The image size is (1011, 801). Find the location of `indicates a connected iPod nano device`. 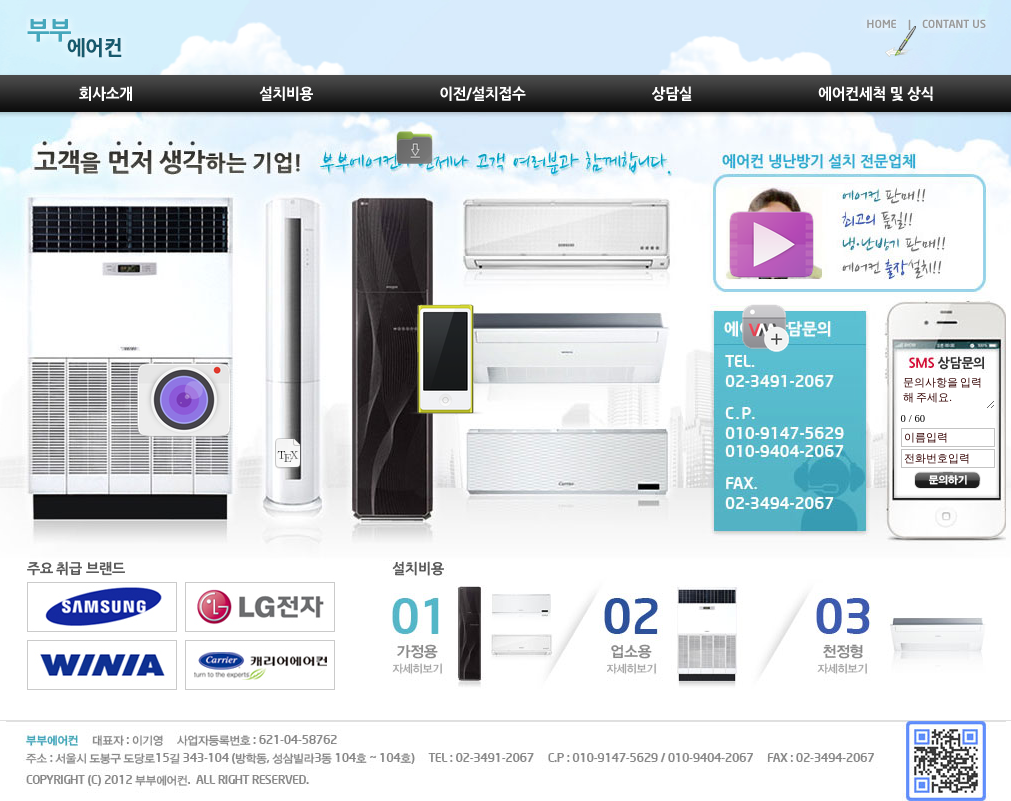

indicates a connected iPod nano device is located at coordinates (445, 359).